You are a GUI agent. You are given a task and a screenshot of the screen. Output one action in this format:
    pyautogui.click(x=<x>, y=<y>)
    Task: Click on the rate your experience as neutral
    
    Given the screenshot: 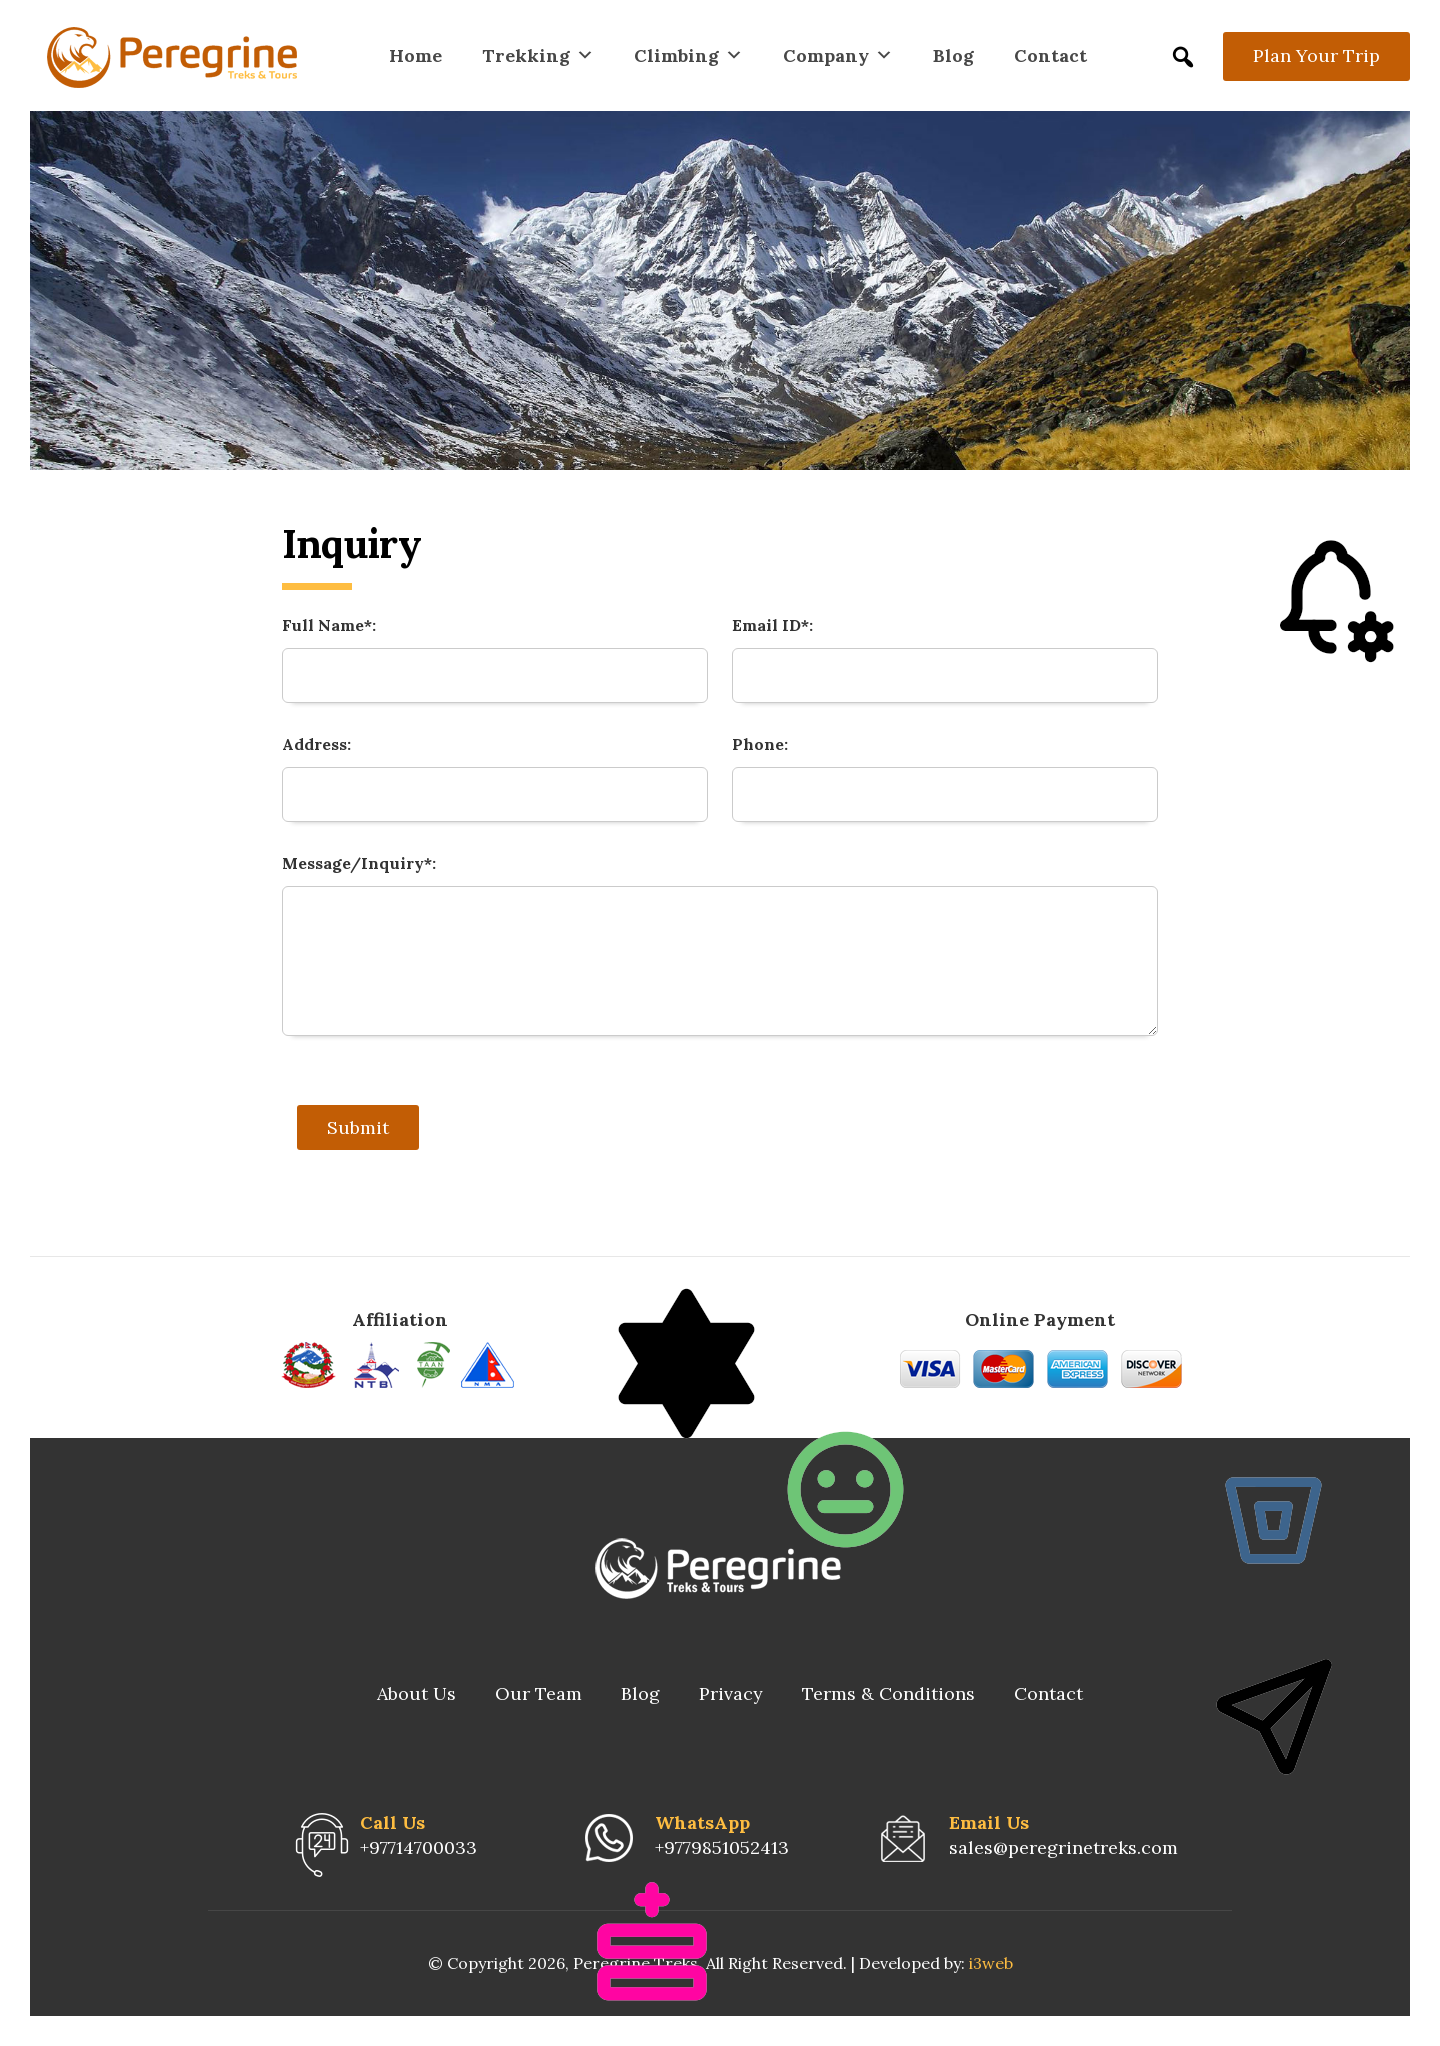 What is the action you would take?
    pyautogui.click(x=845, y=1489)
    